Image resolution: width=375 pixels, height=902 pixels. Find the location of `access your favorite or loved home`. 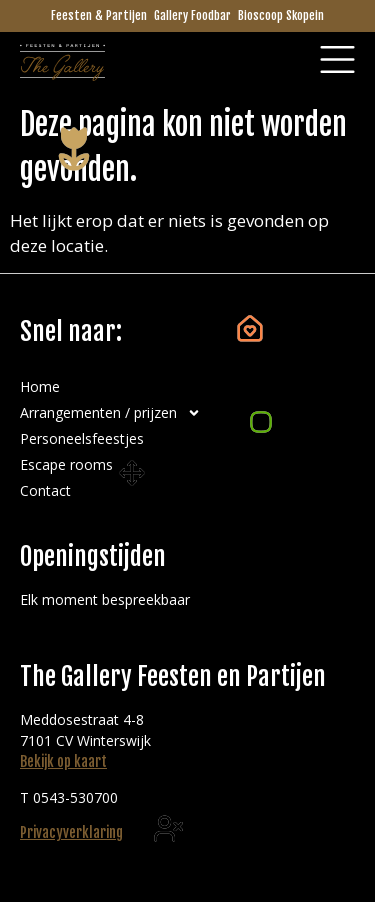

access your favorite or loved home is located at coordinates (250, 329).